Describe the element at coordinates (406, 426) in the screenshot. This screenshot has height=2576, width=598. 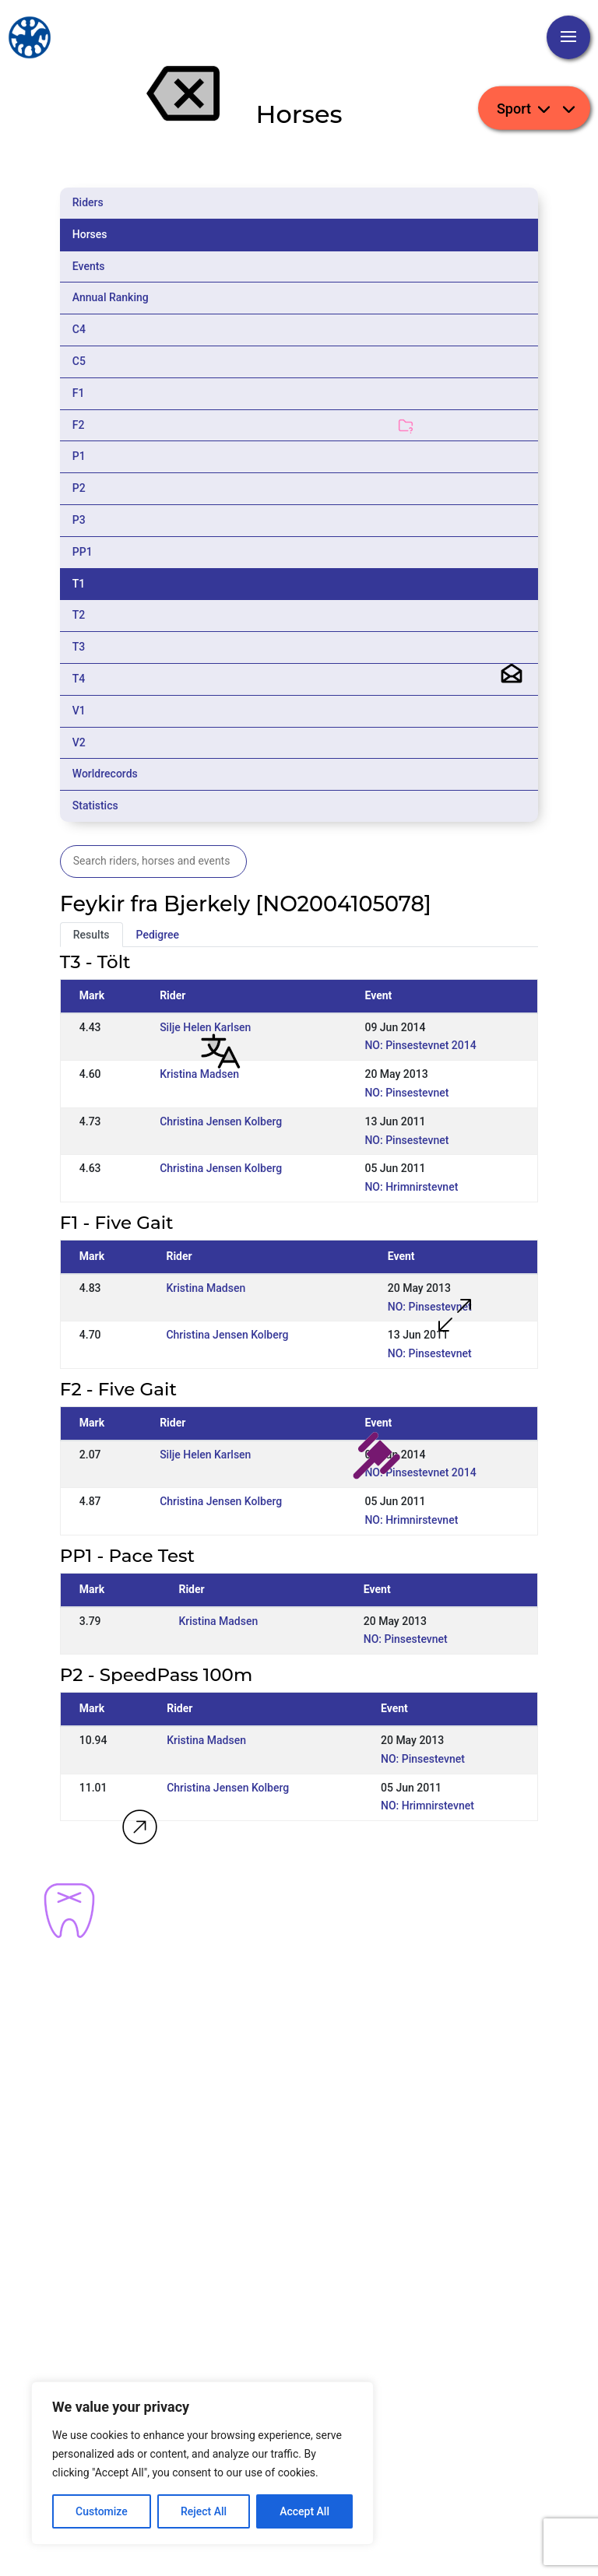
I see `unknown or unidentified folder` at that location.